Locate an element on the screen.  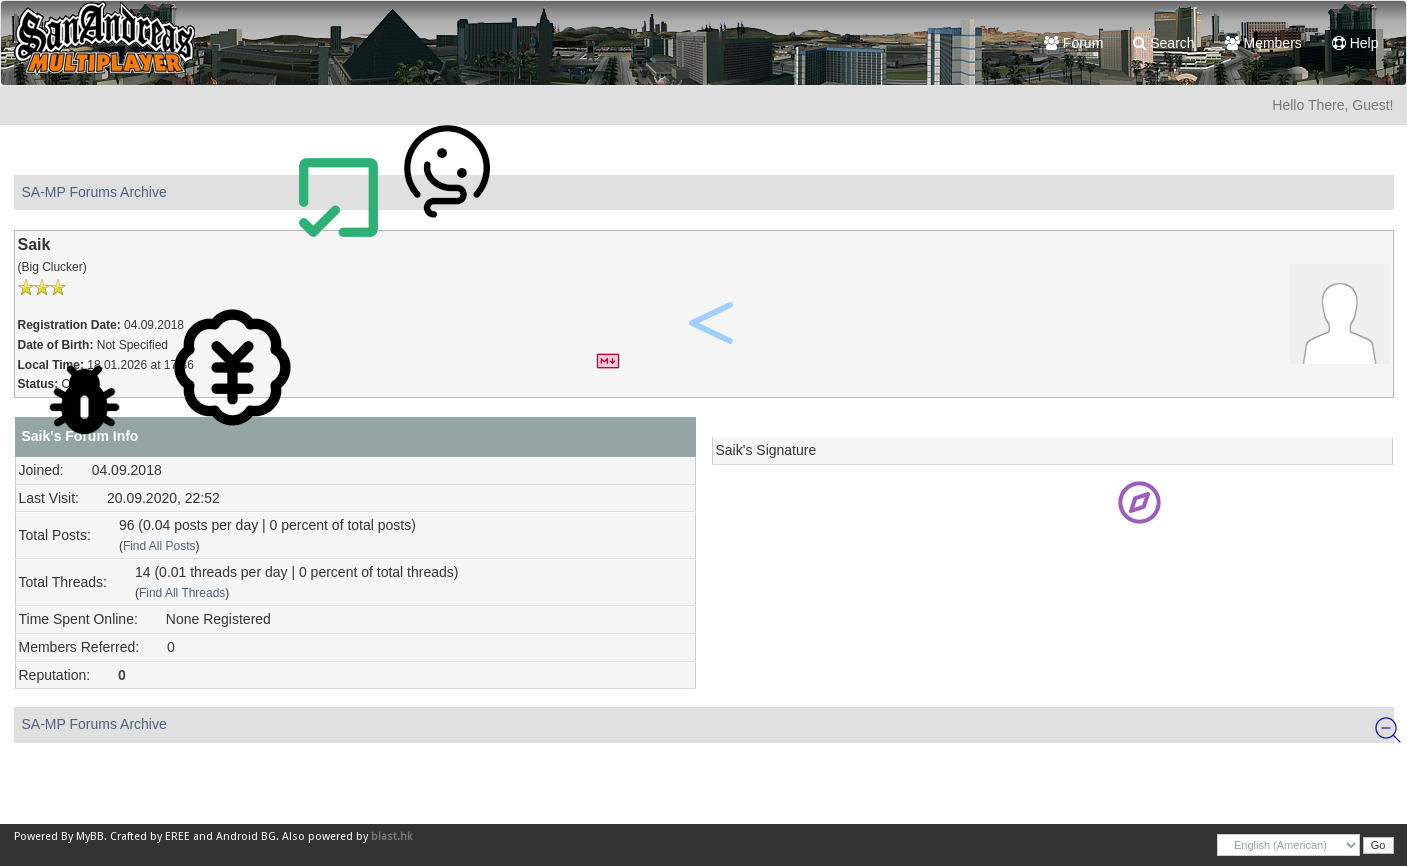
indicates overwhelming or stressful situation is located at coordinates (447, 168).